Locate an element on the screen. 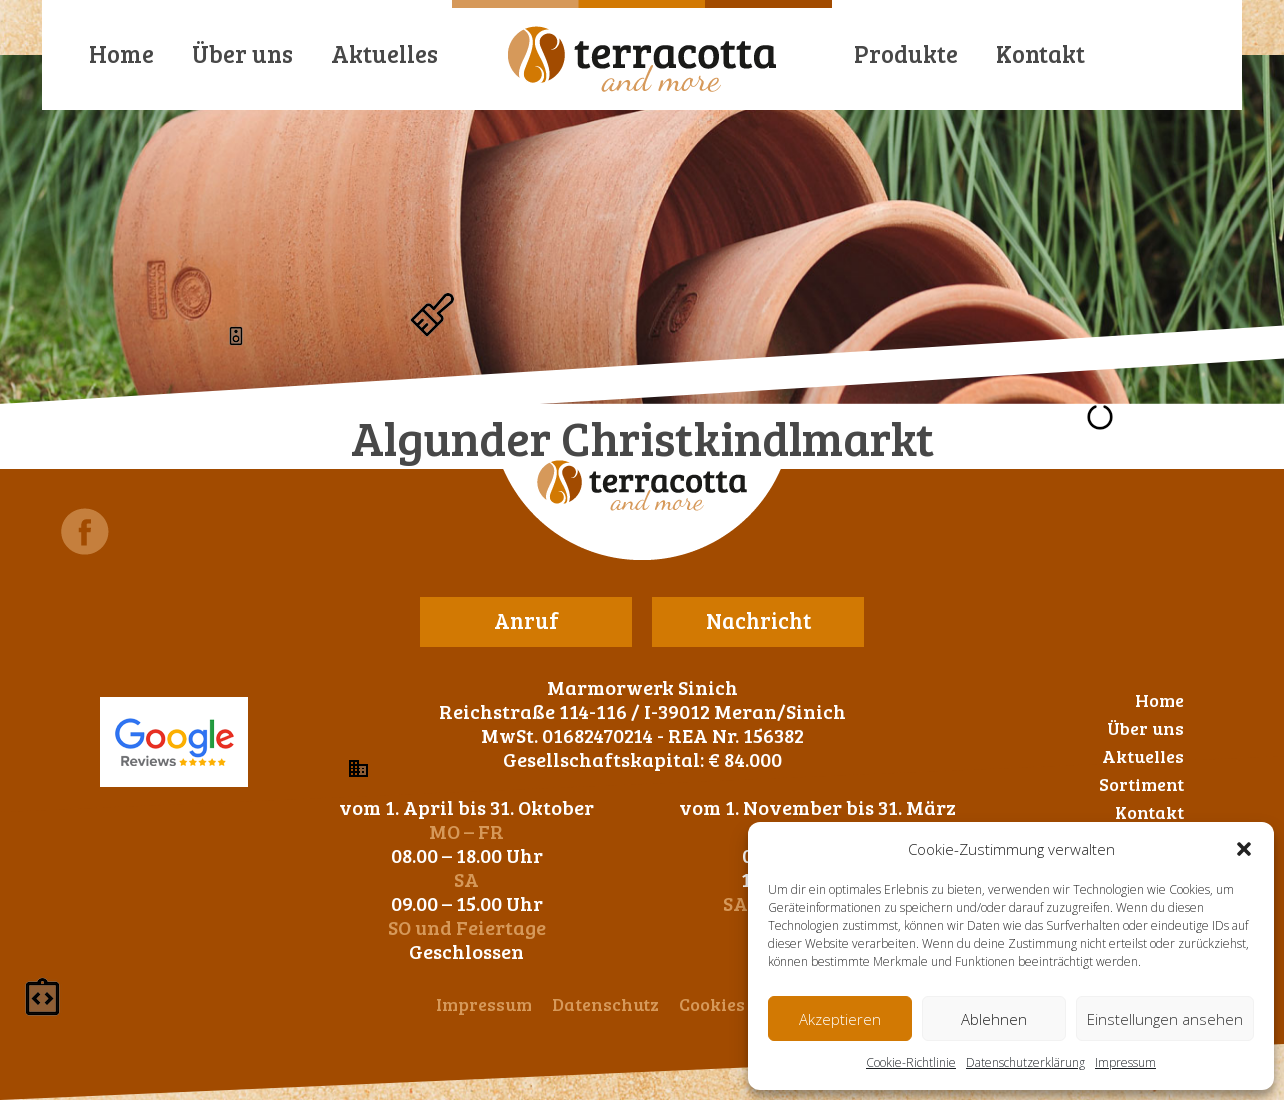  loading or processing in progress is located at coordinates (1100, 417).